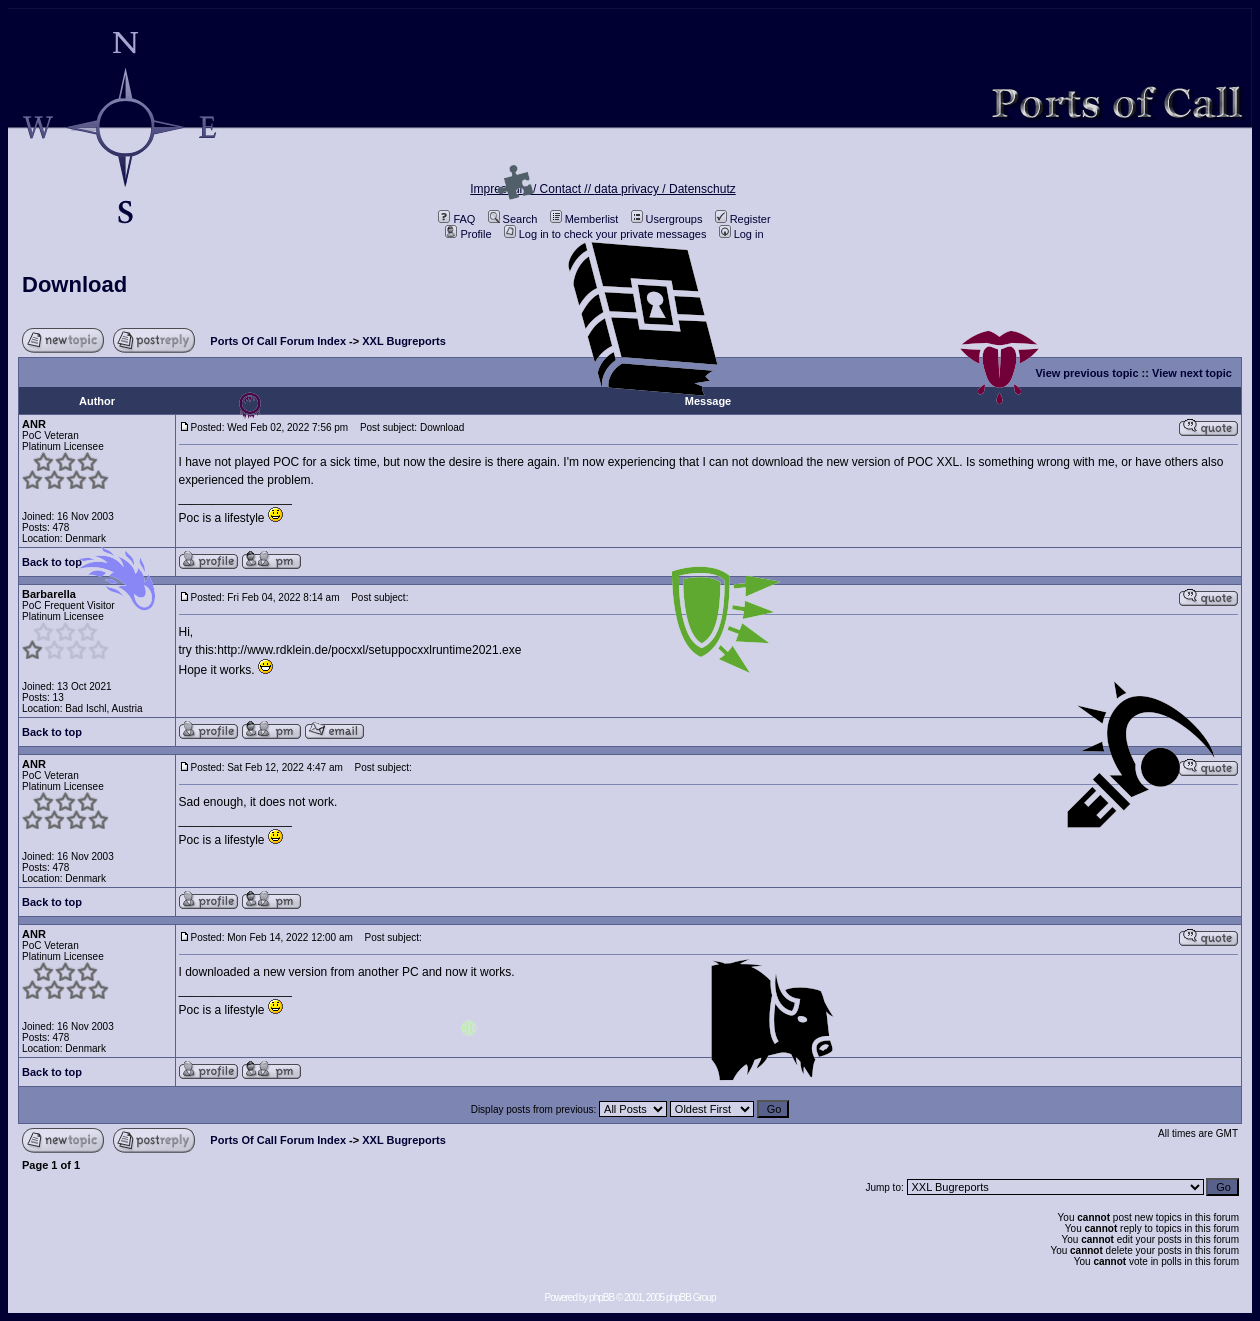 This screenshot has height=1321, width=1260. What do you see at coordinates (250, 406) in the screenshot?
I see `equip a frost ring item` at bounding box center [250, 406].